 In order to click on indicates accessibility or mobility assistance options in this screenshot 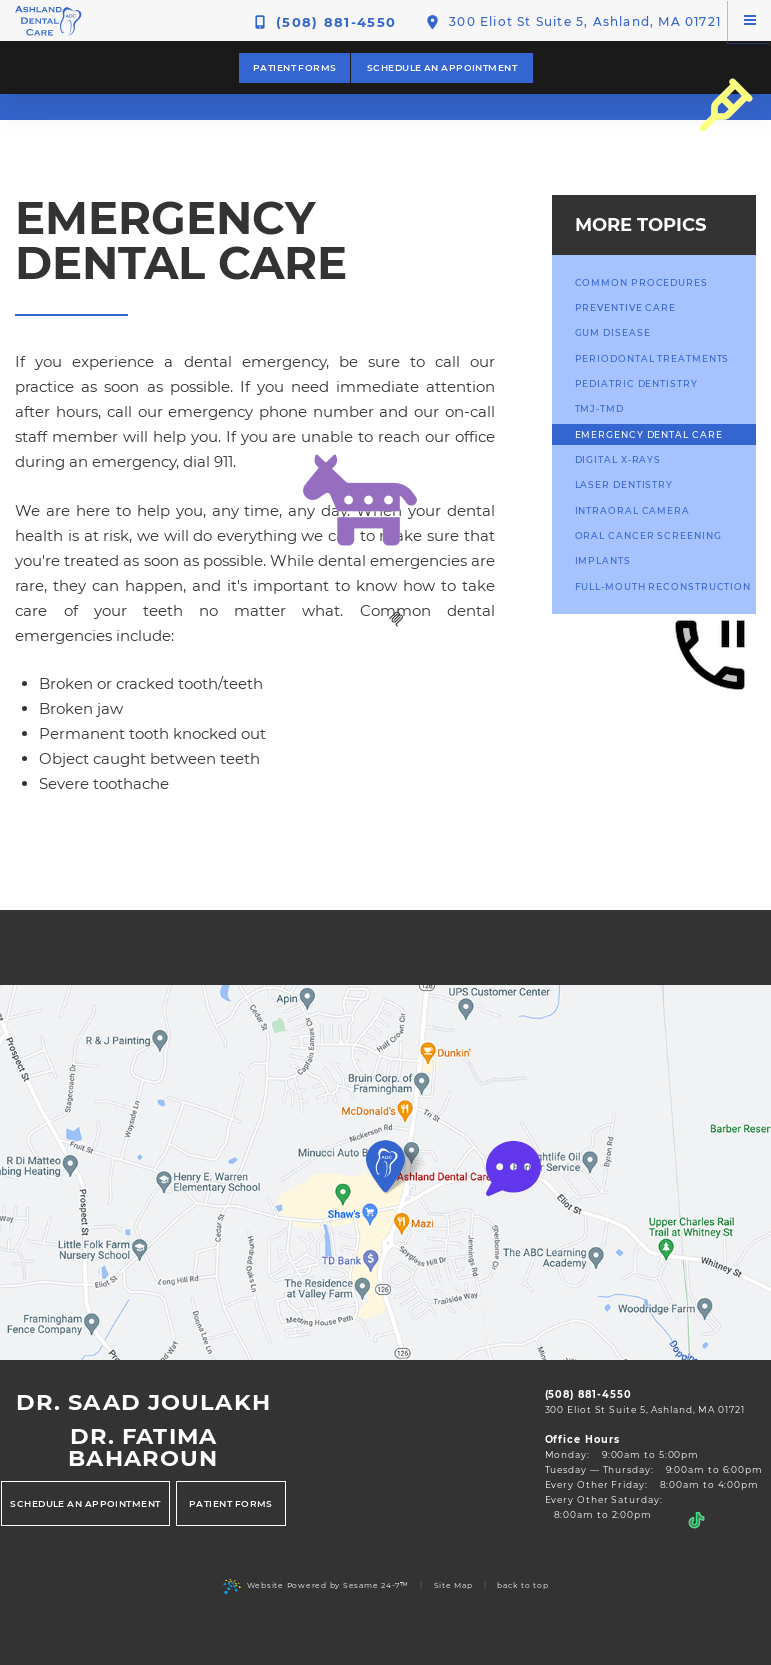, I will do `click(726, 105)`.